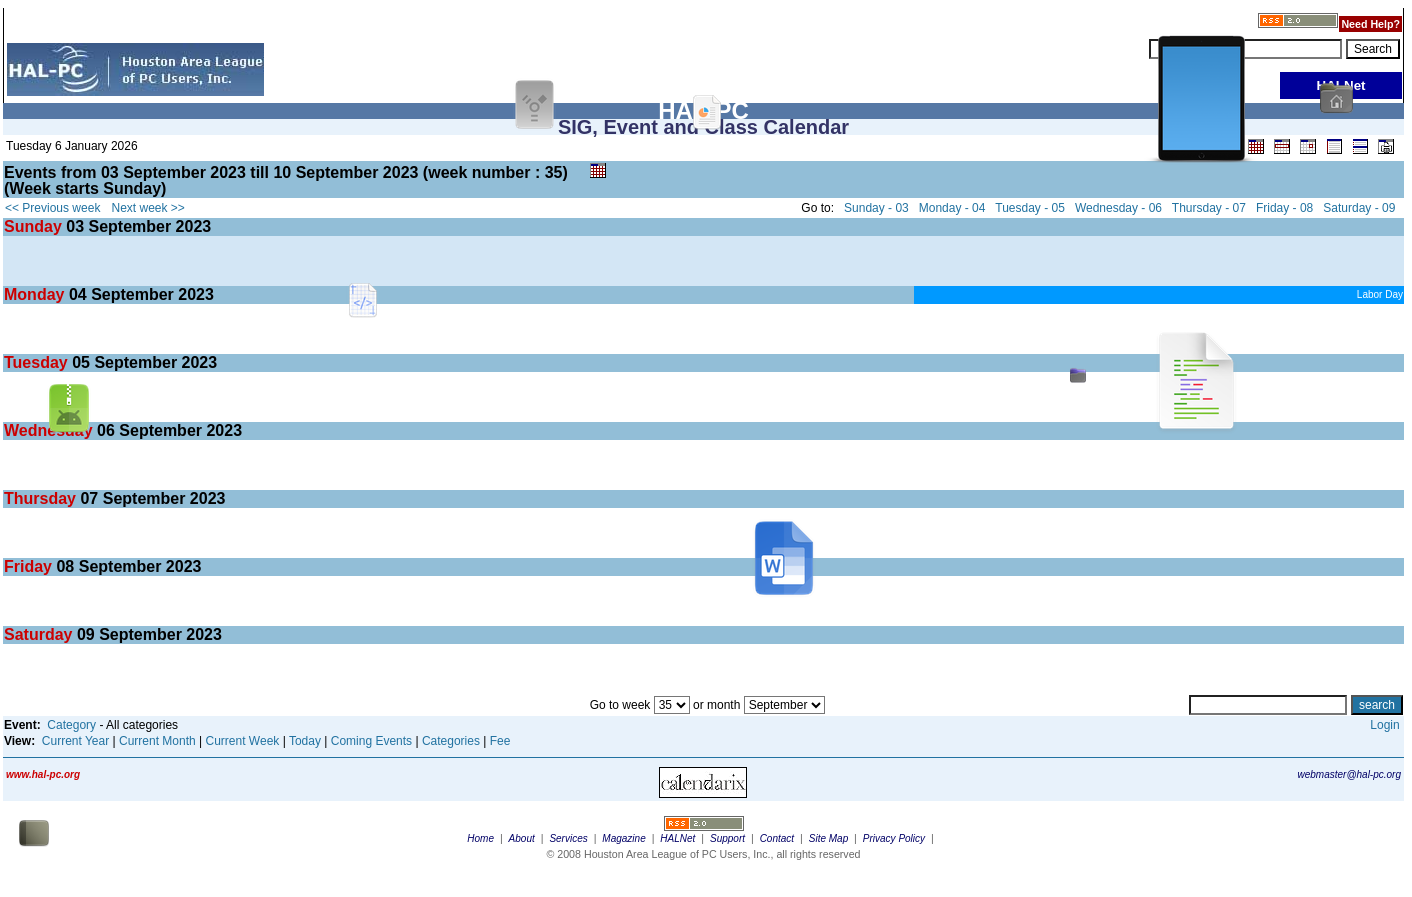 Image resolution: width=1412 pixels, height=897 pixels. What do you see at coordinates (69, 408) in the screenshot?
I see `an android application package file (apk)` at bounding box center [69, 408].